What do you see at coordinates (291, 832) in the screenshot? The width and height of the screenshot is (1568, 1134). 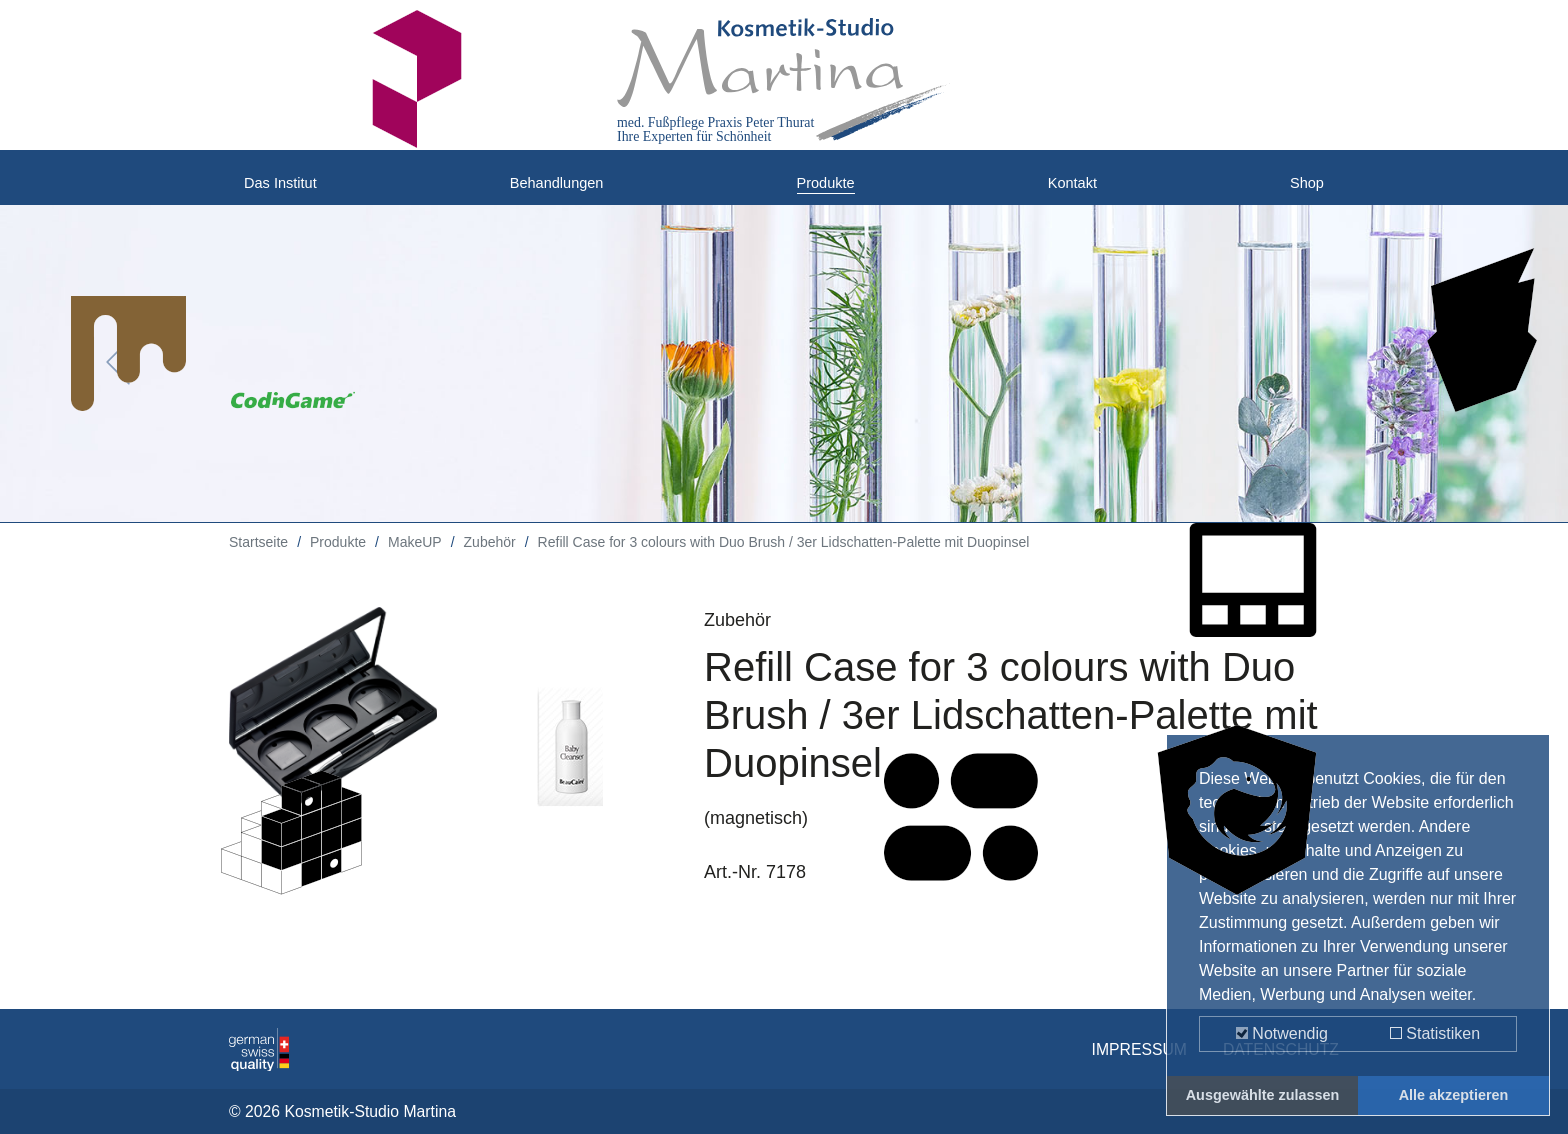 I see `visit the Python Package Index (PyPI) website` at bounding box center [291, 832].